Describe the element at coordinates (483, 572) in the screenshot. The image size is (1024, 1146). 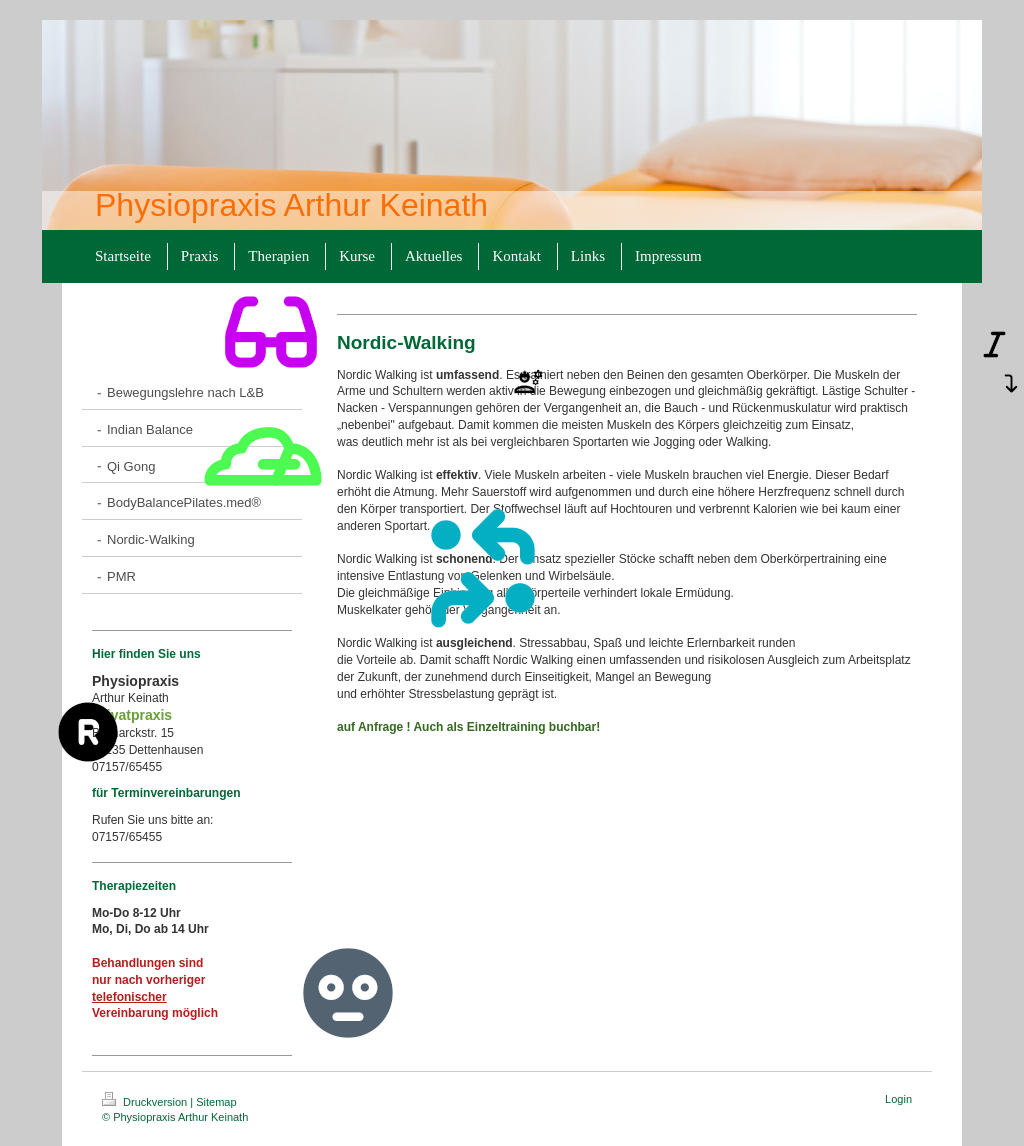
I see `merge or converge items to endpoints` at that location.